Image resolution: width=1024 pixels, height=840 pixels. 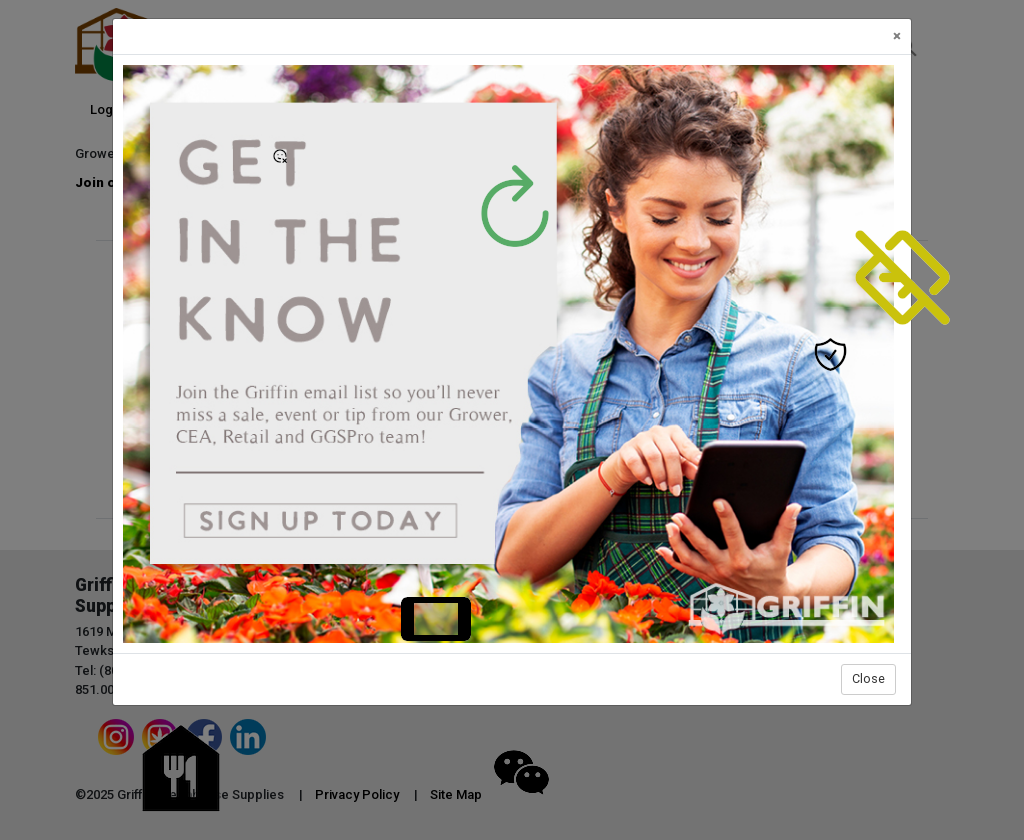 What do you see at coordinates (436, 619) in the screenshot?
I see `switch to landscape orientation` at bounding box center [436, 619].